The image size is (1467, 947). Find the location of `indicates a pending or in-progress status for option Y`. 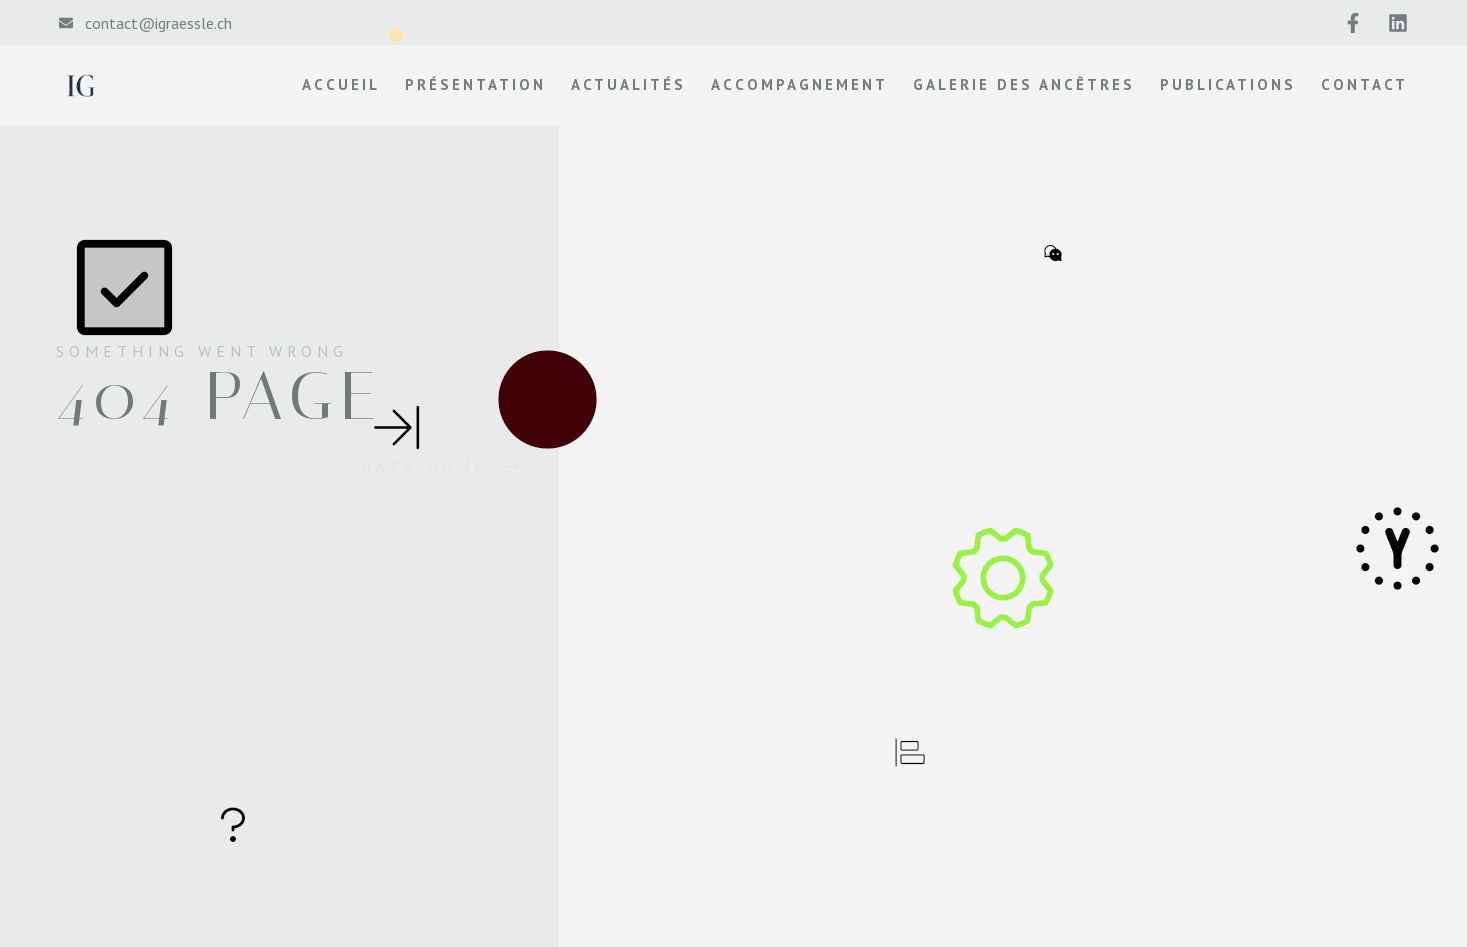

indicates a pending or in-progress status for option Y is located at coordinates (1397, 548).